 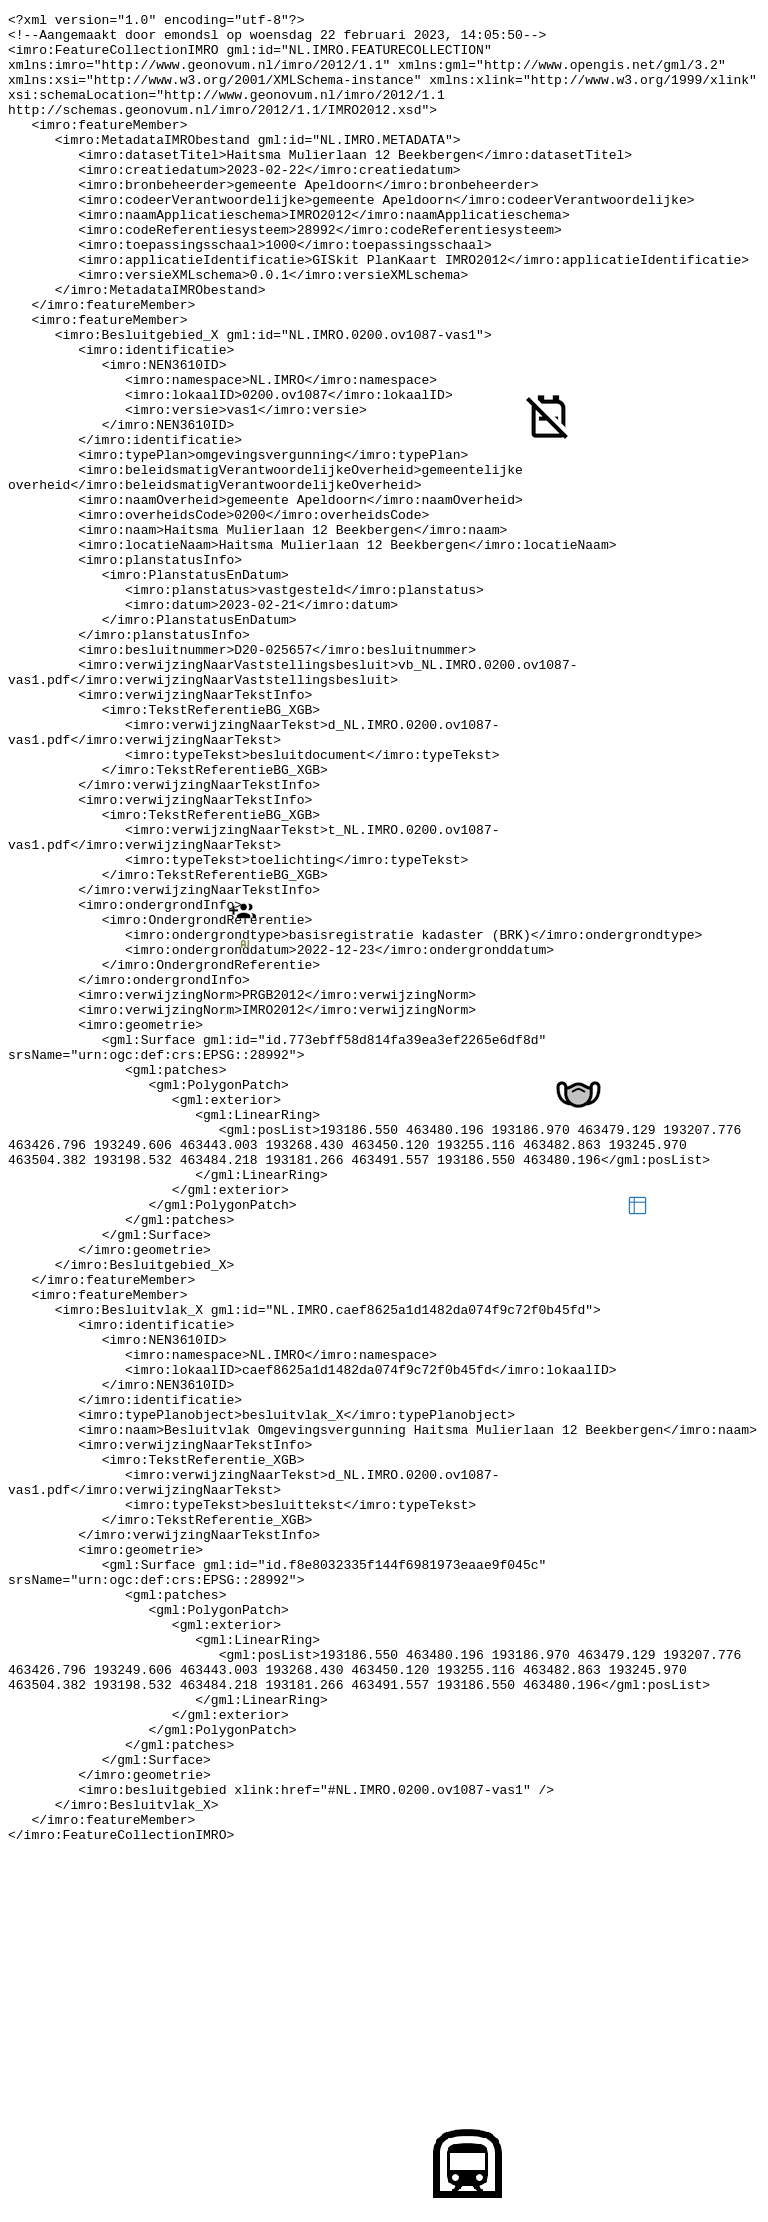 I want to click on indicates face mask required, so click(x=578, y=1094).